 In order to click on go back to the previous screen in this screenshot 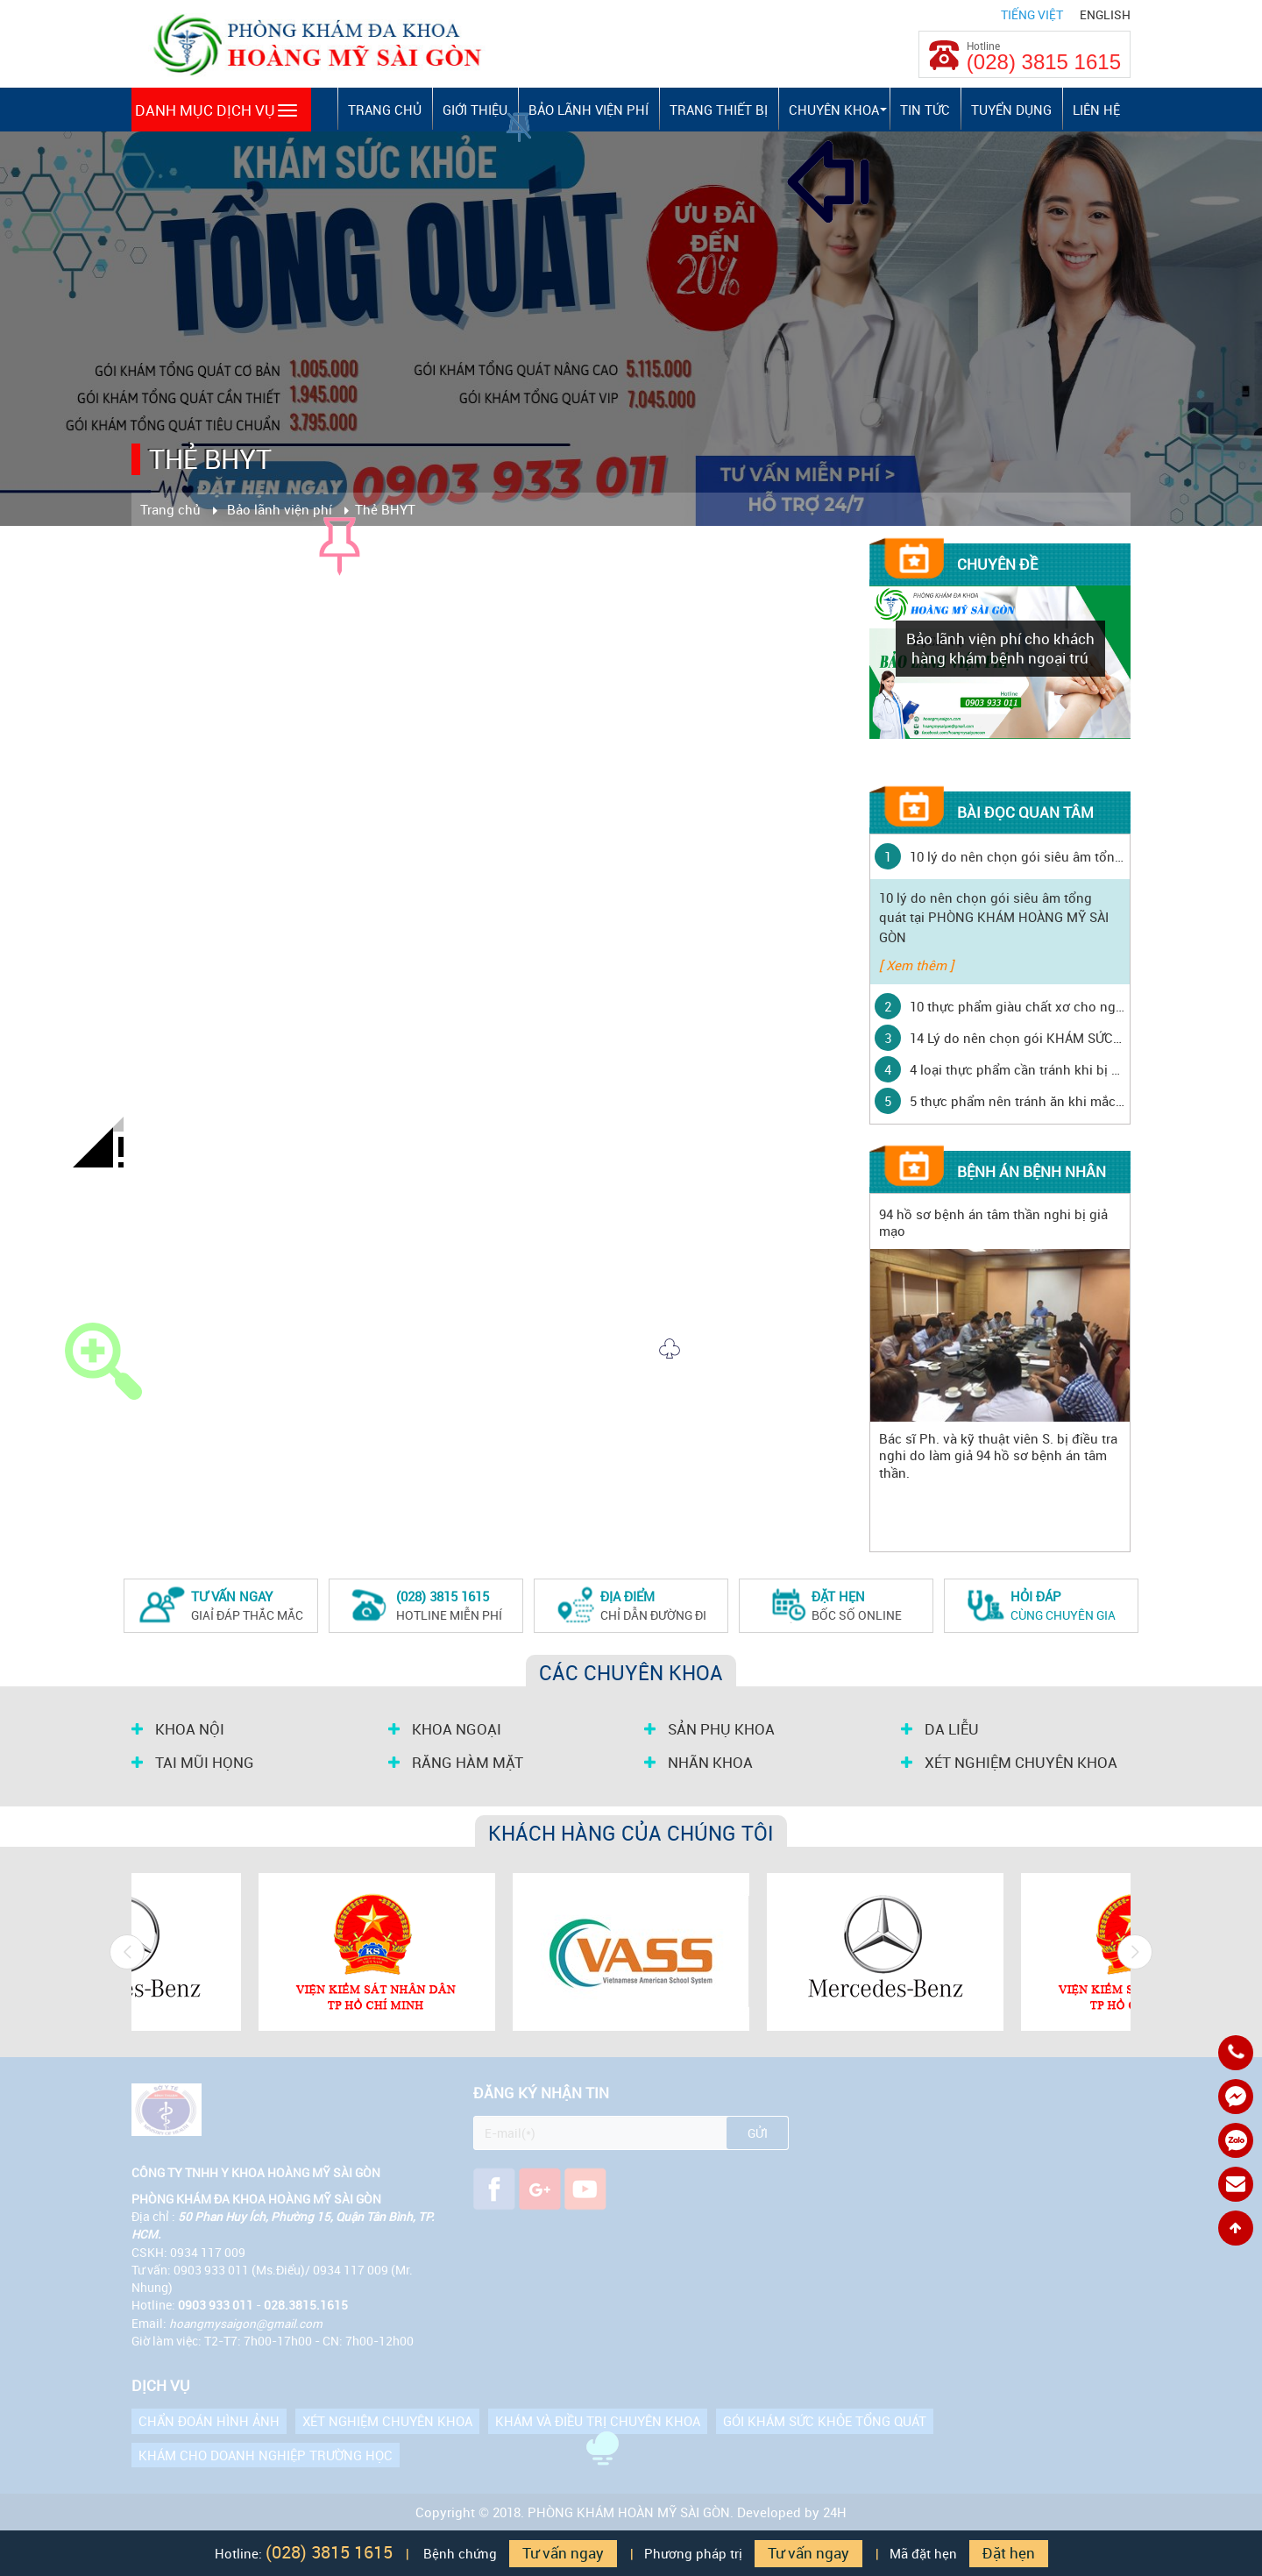, I will do `click(831, 181)`.